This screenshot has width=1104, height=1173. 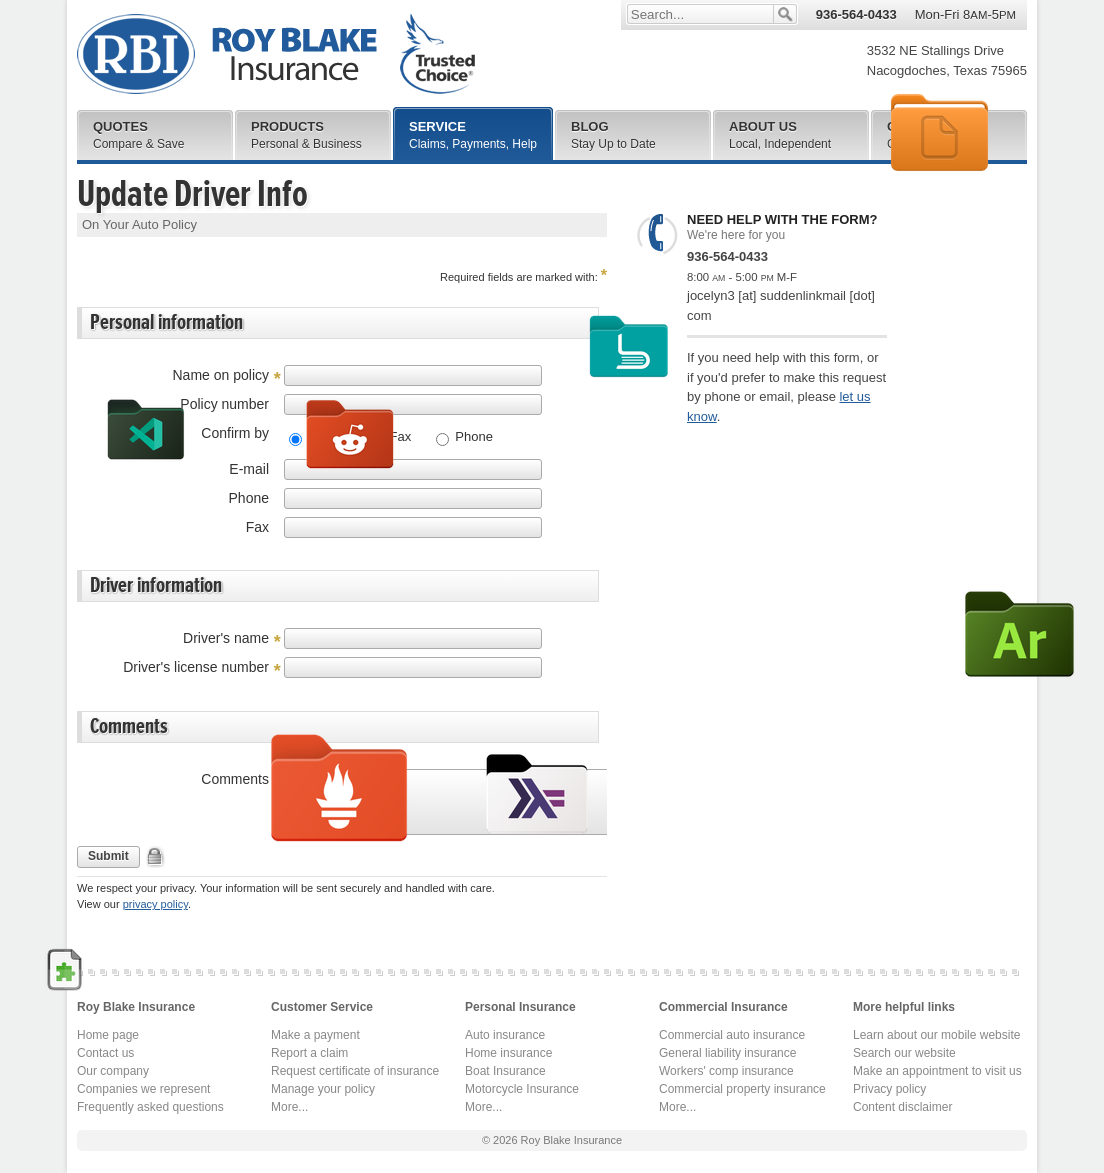 I want to click on open taaghche app files folder, so click(x=628, y=348).